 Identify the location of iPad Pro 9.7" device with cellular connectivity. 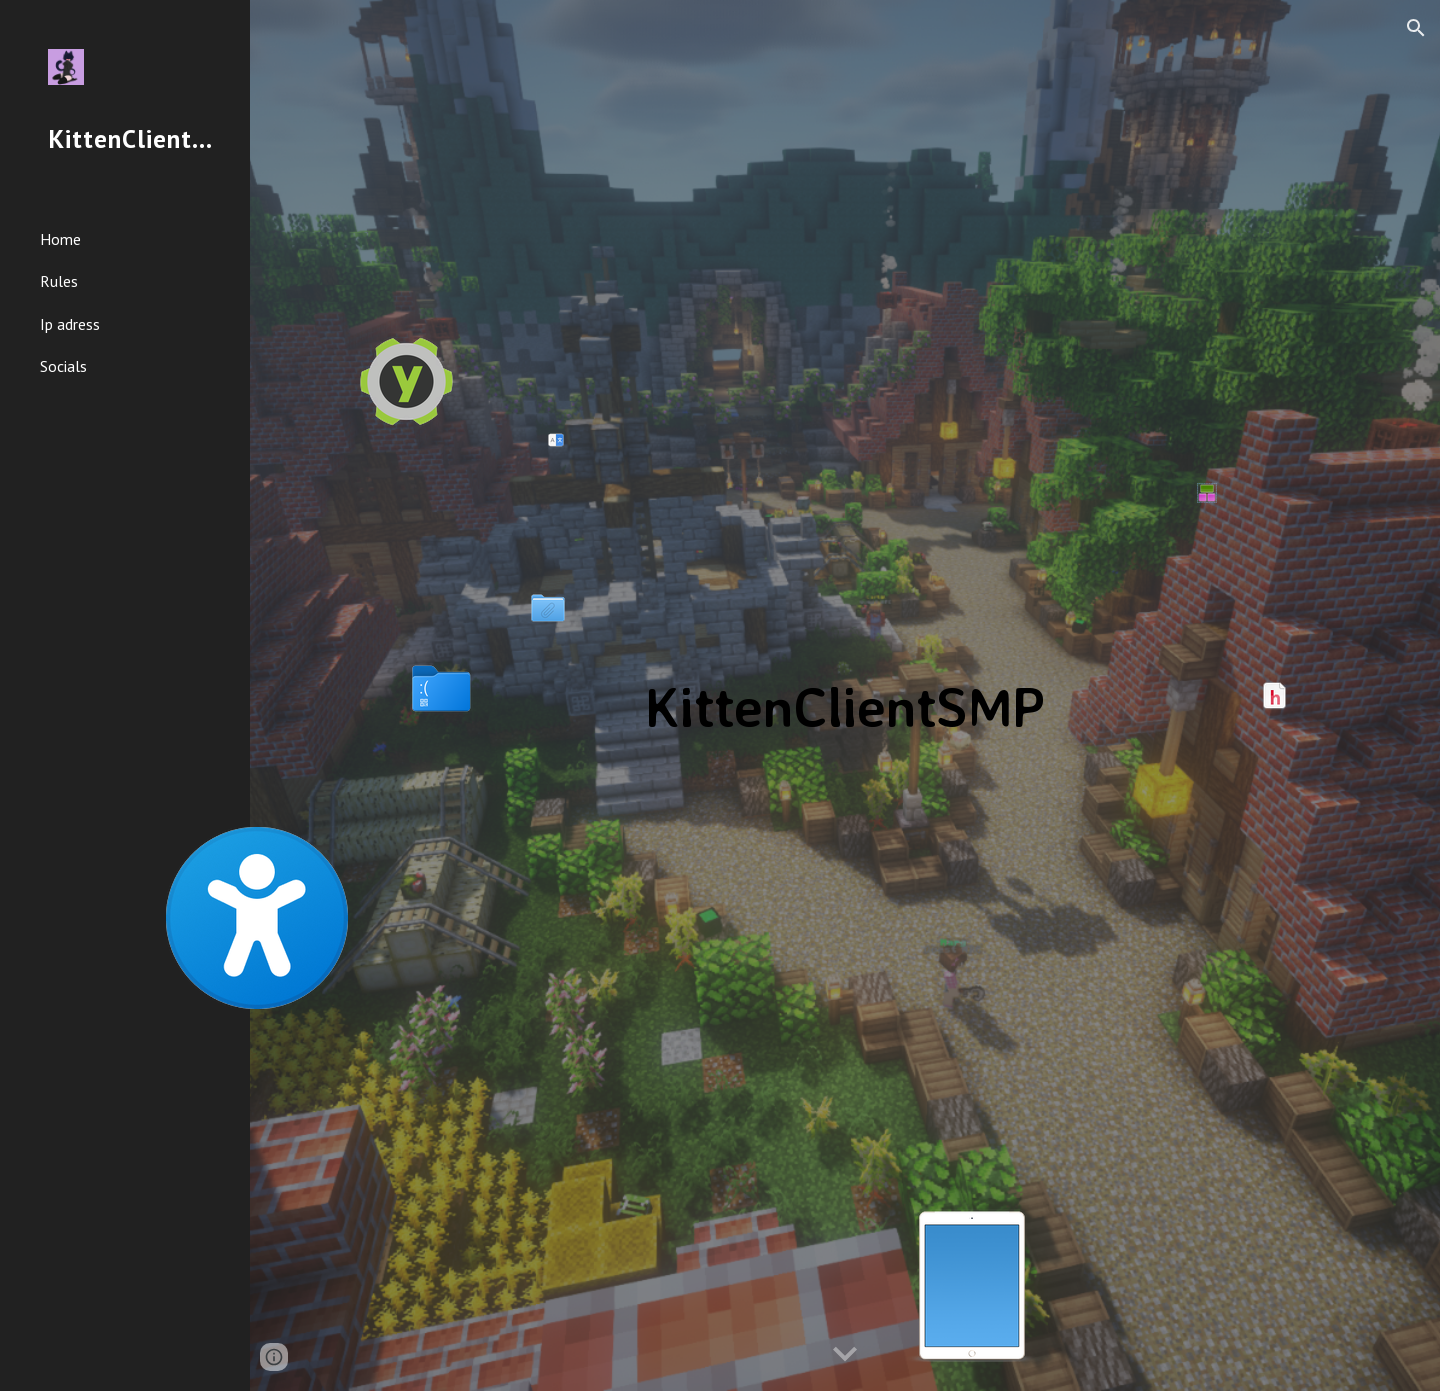
(972, 1285).